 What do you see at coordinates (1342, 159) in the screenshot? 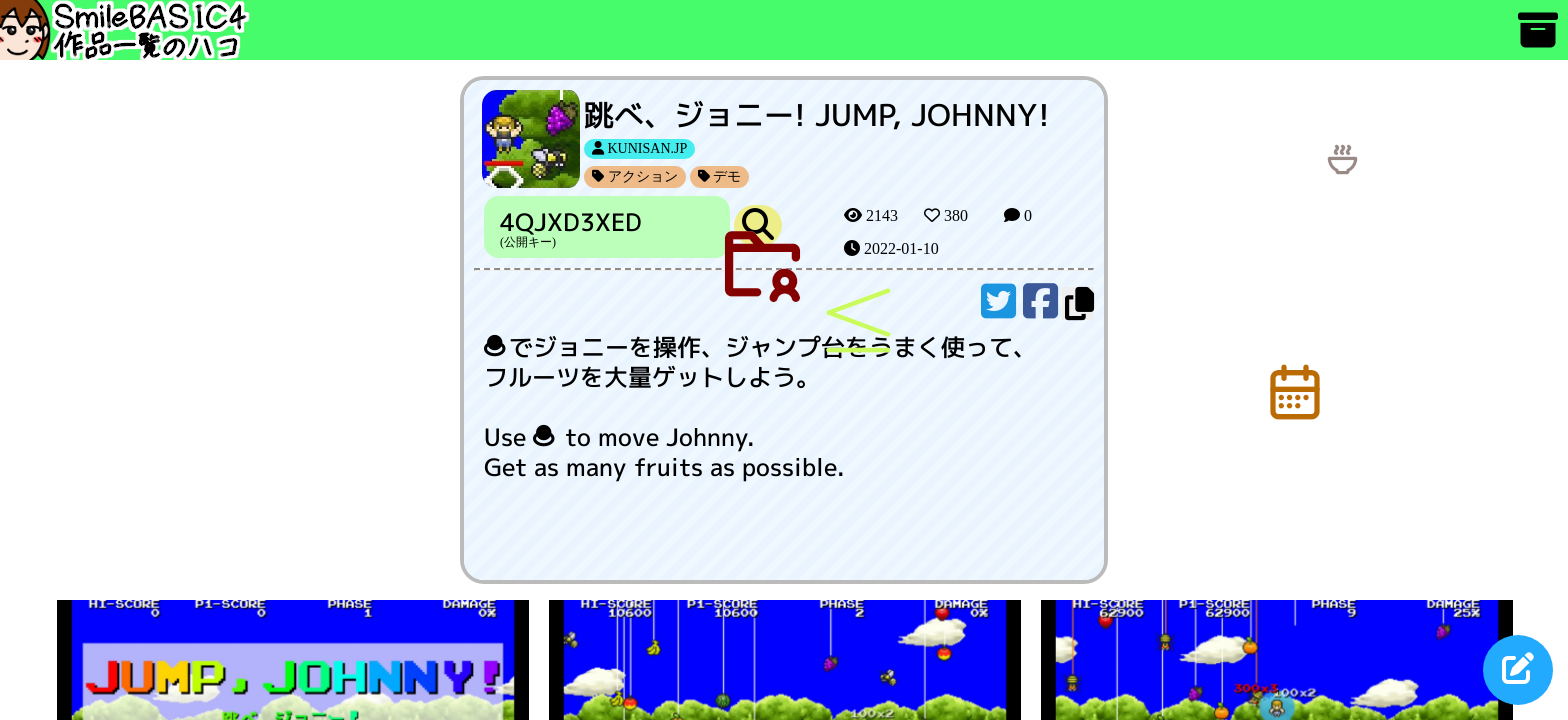
I see `view food or dining options` at bounding box center [1342, 159].